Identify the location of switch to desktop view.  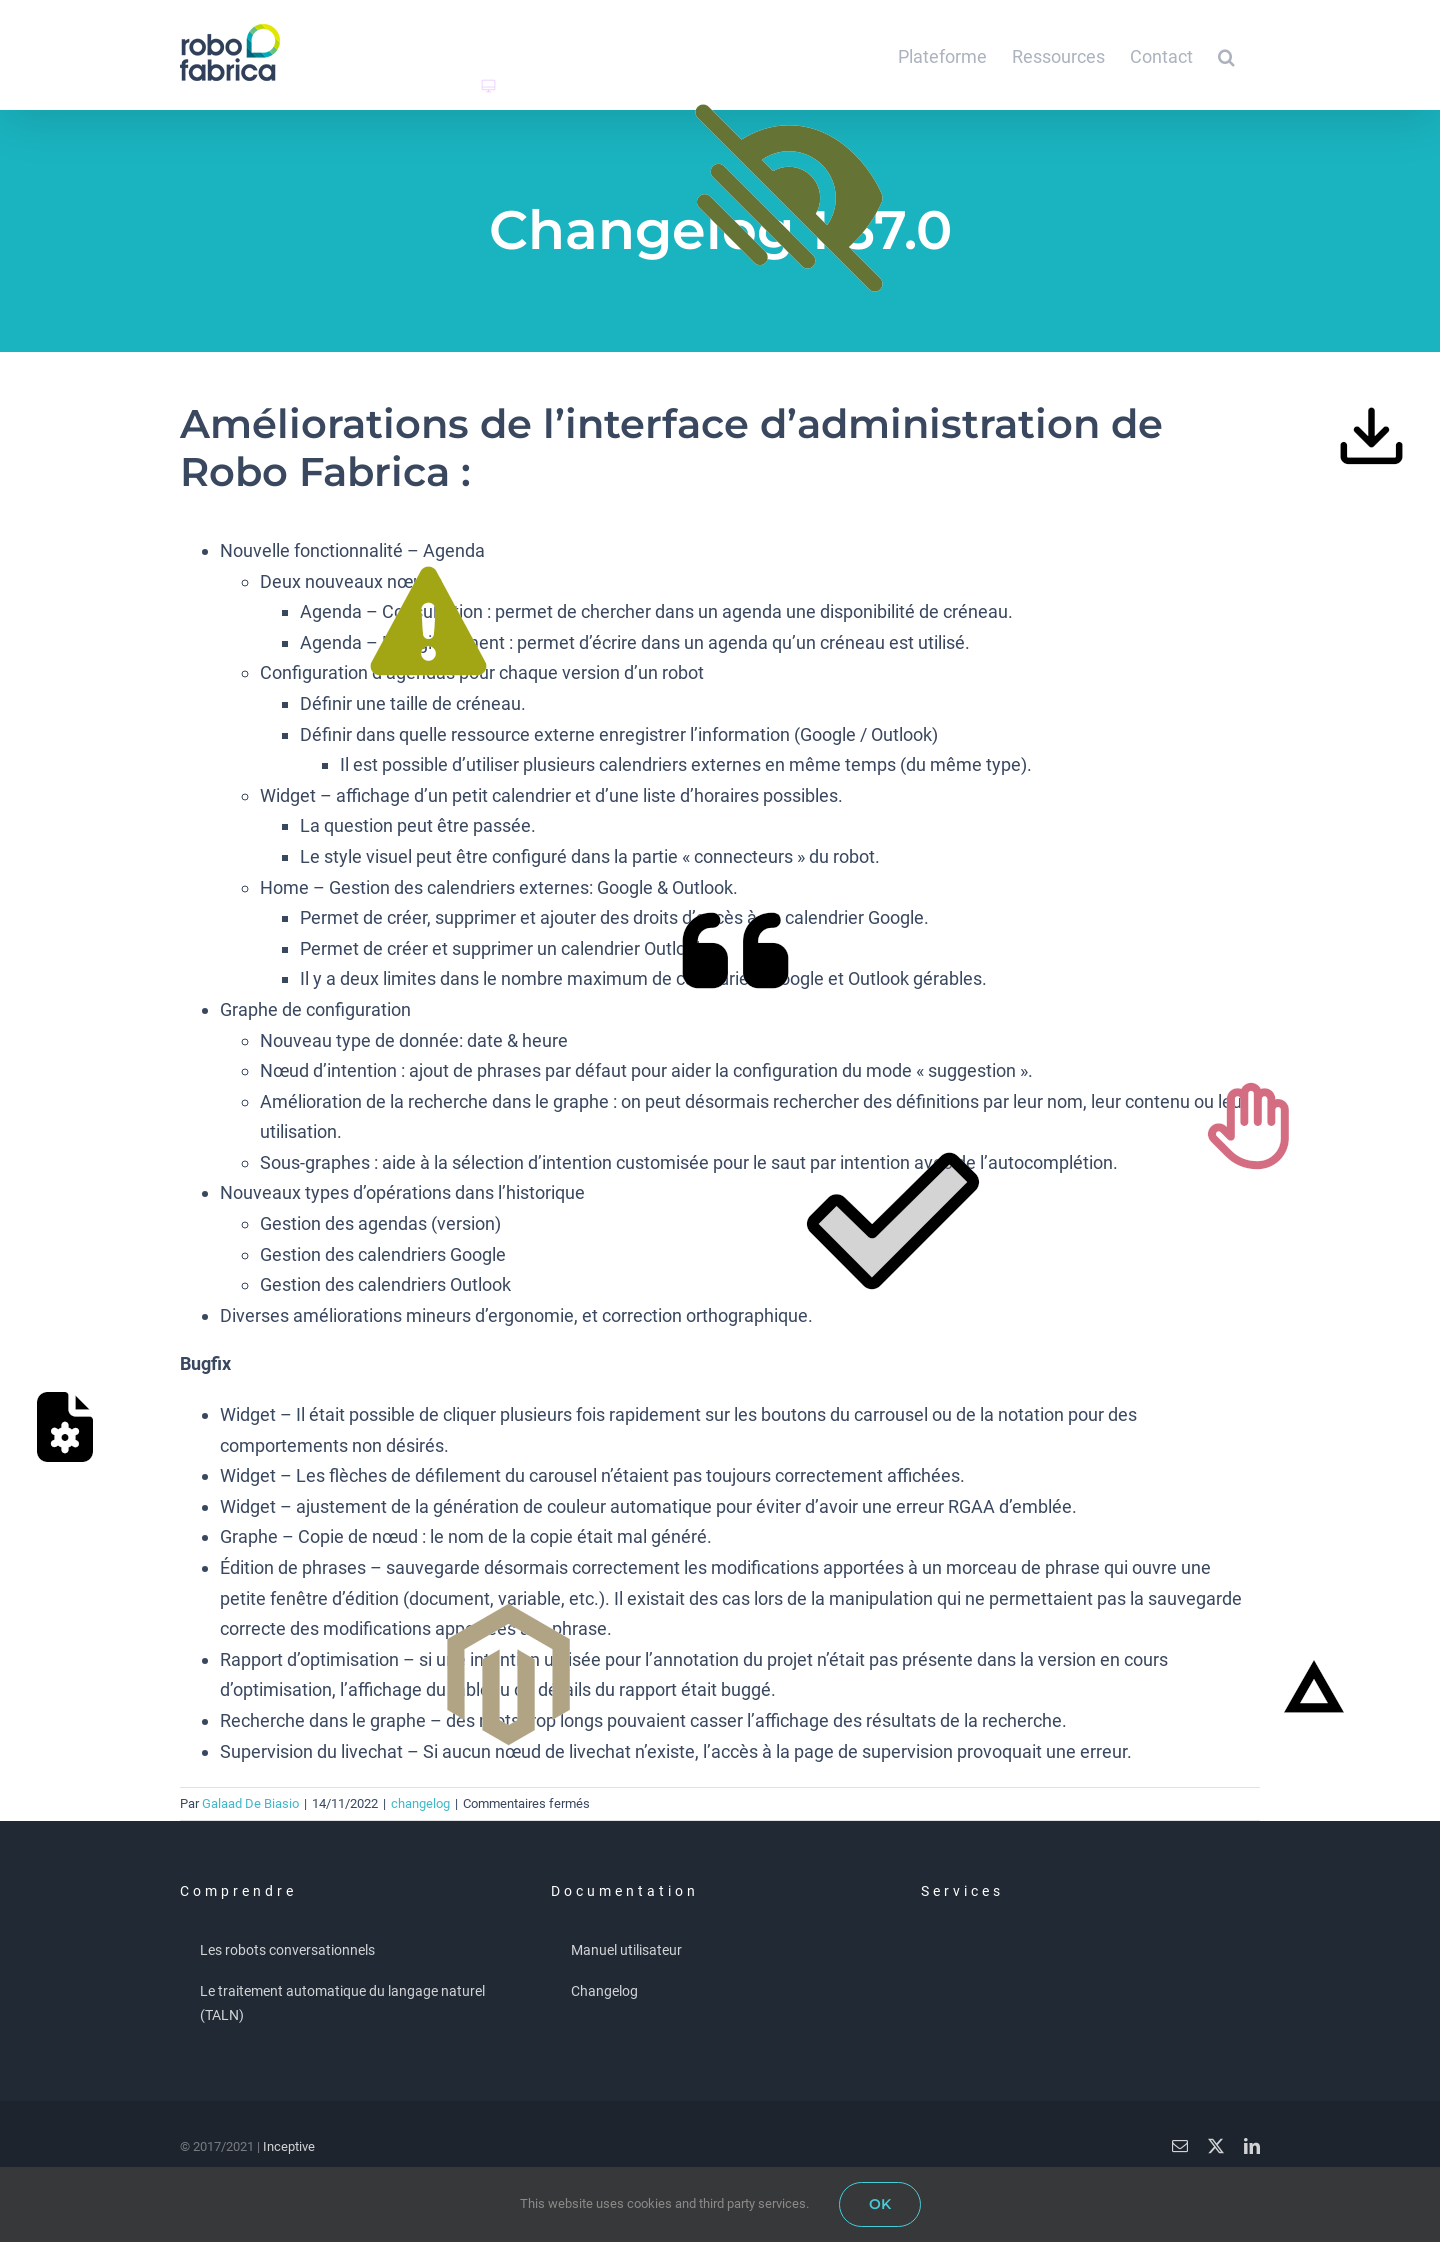
(488, 85).